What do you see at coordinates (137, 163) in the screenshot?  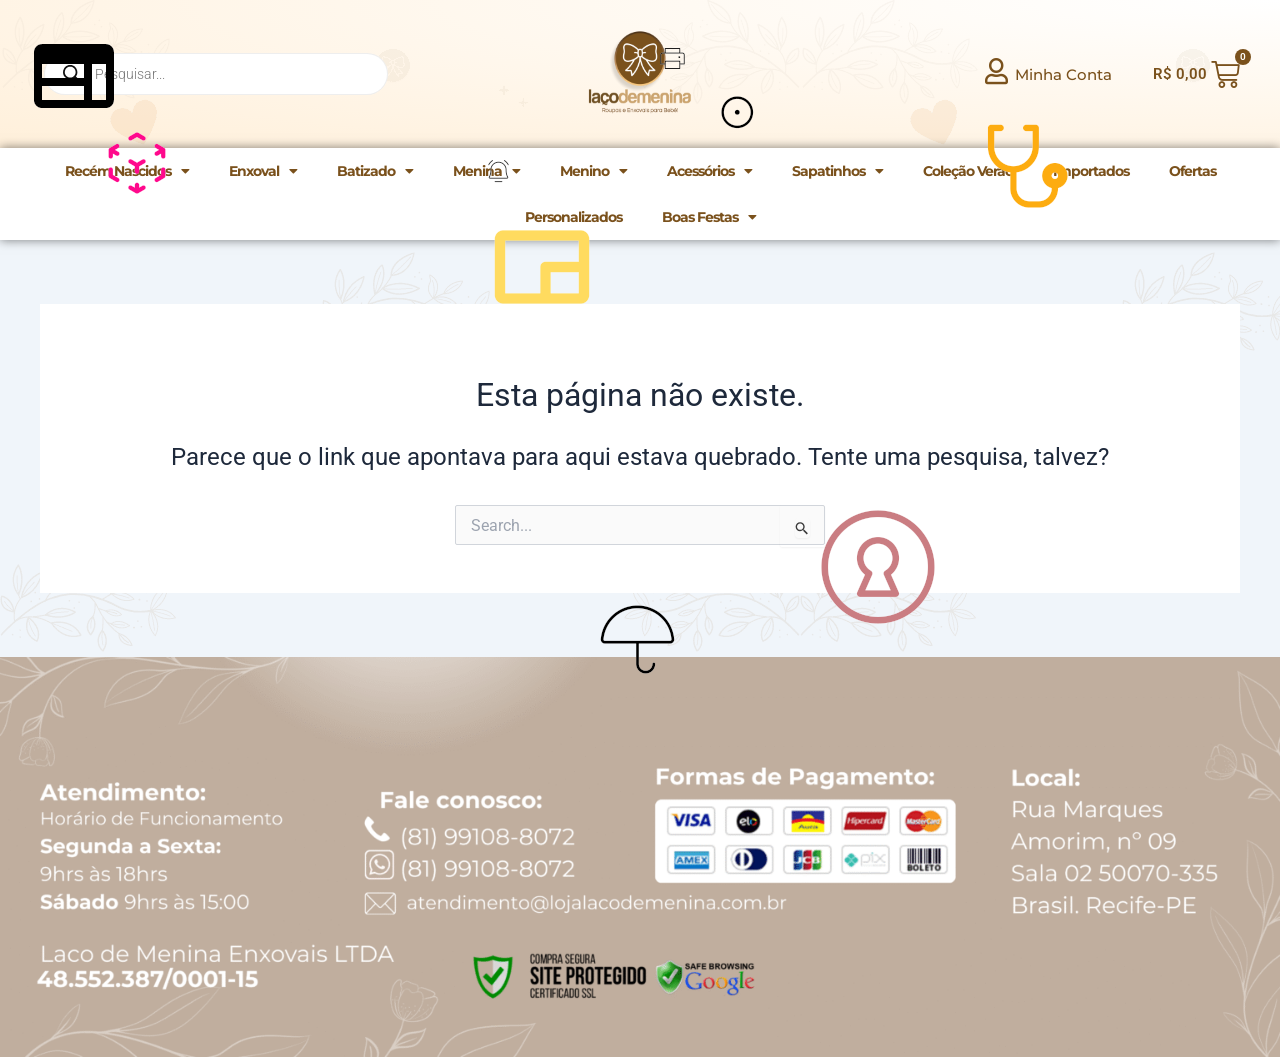 I see `view 3D model or object` at bounding box center [137, 163].